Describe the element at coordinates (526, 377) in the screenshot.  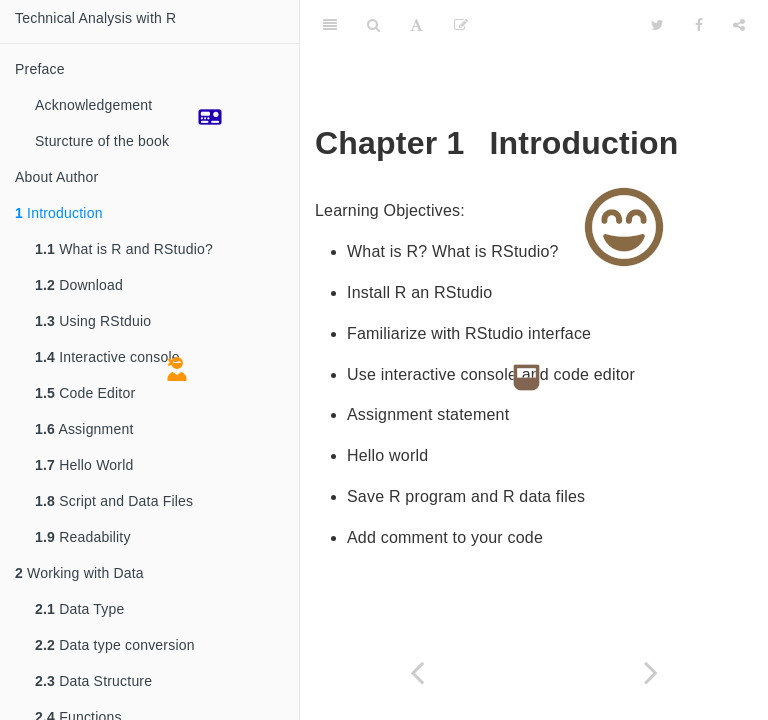
I see `view drink or beverage options` at that location.